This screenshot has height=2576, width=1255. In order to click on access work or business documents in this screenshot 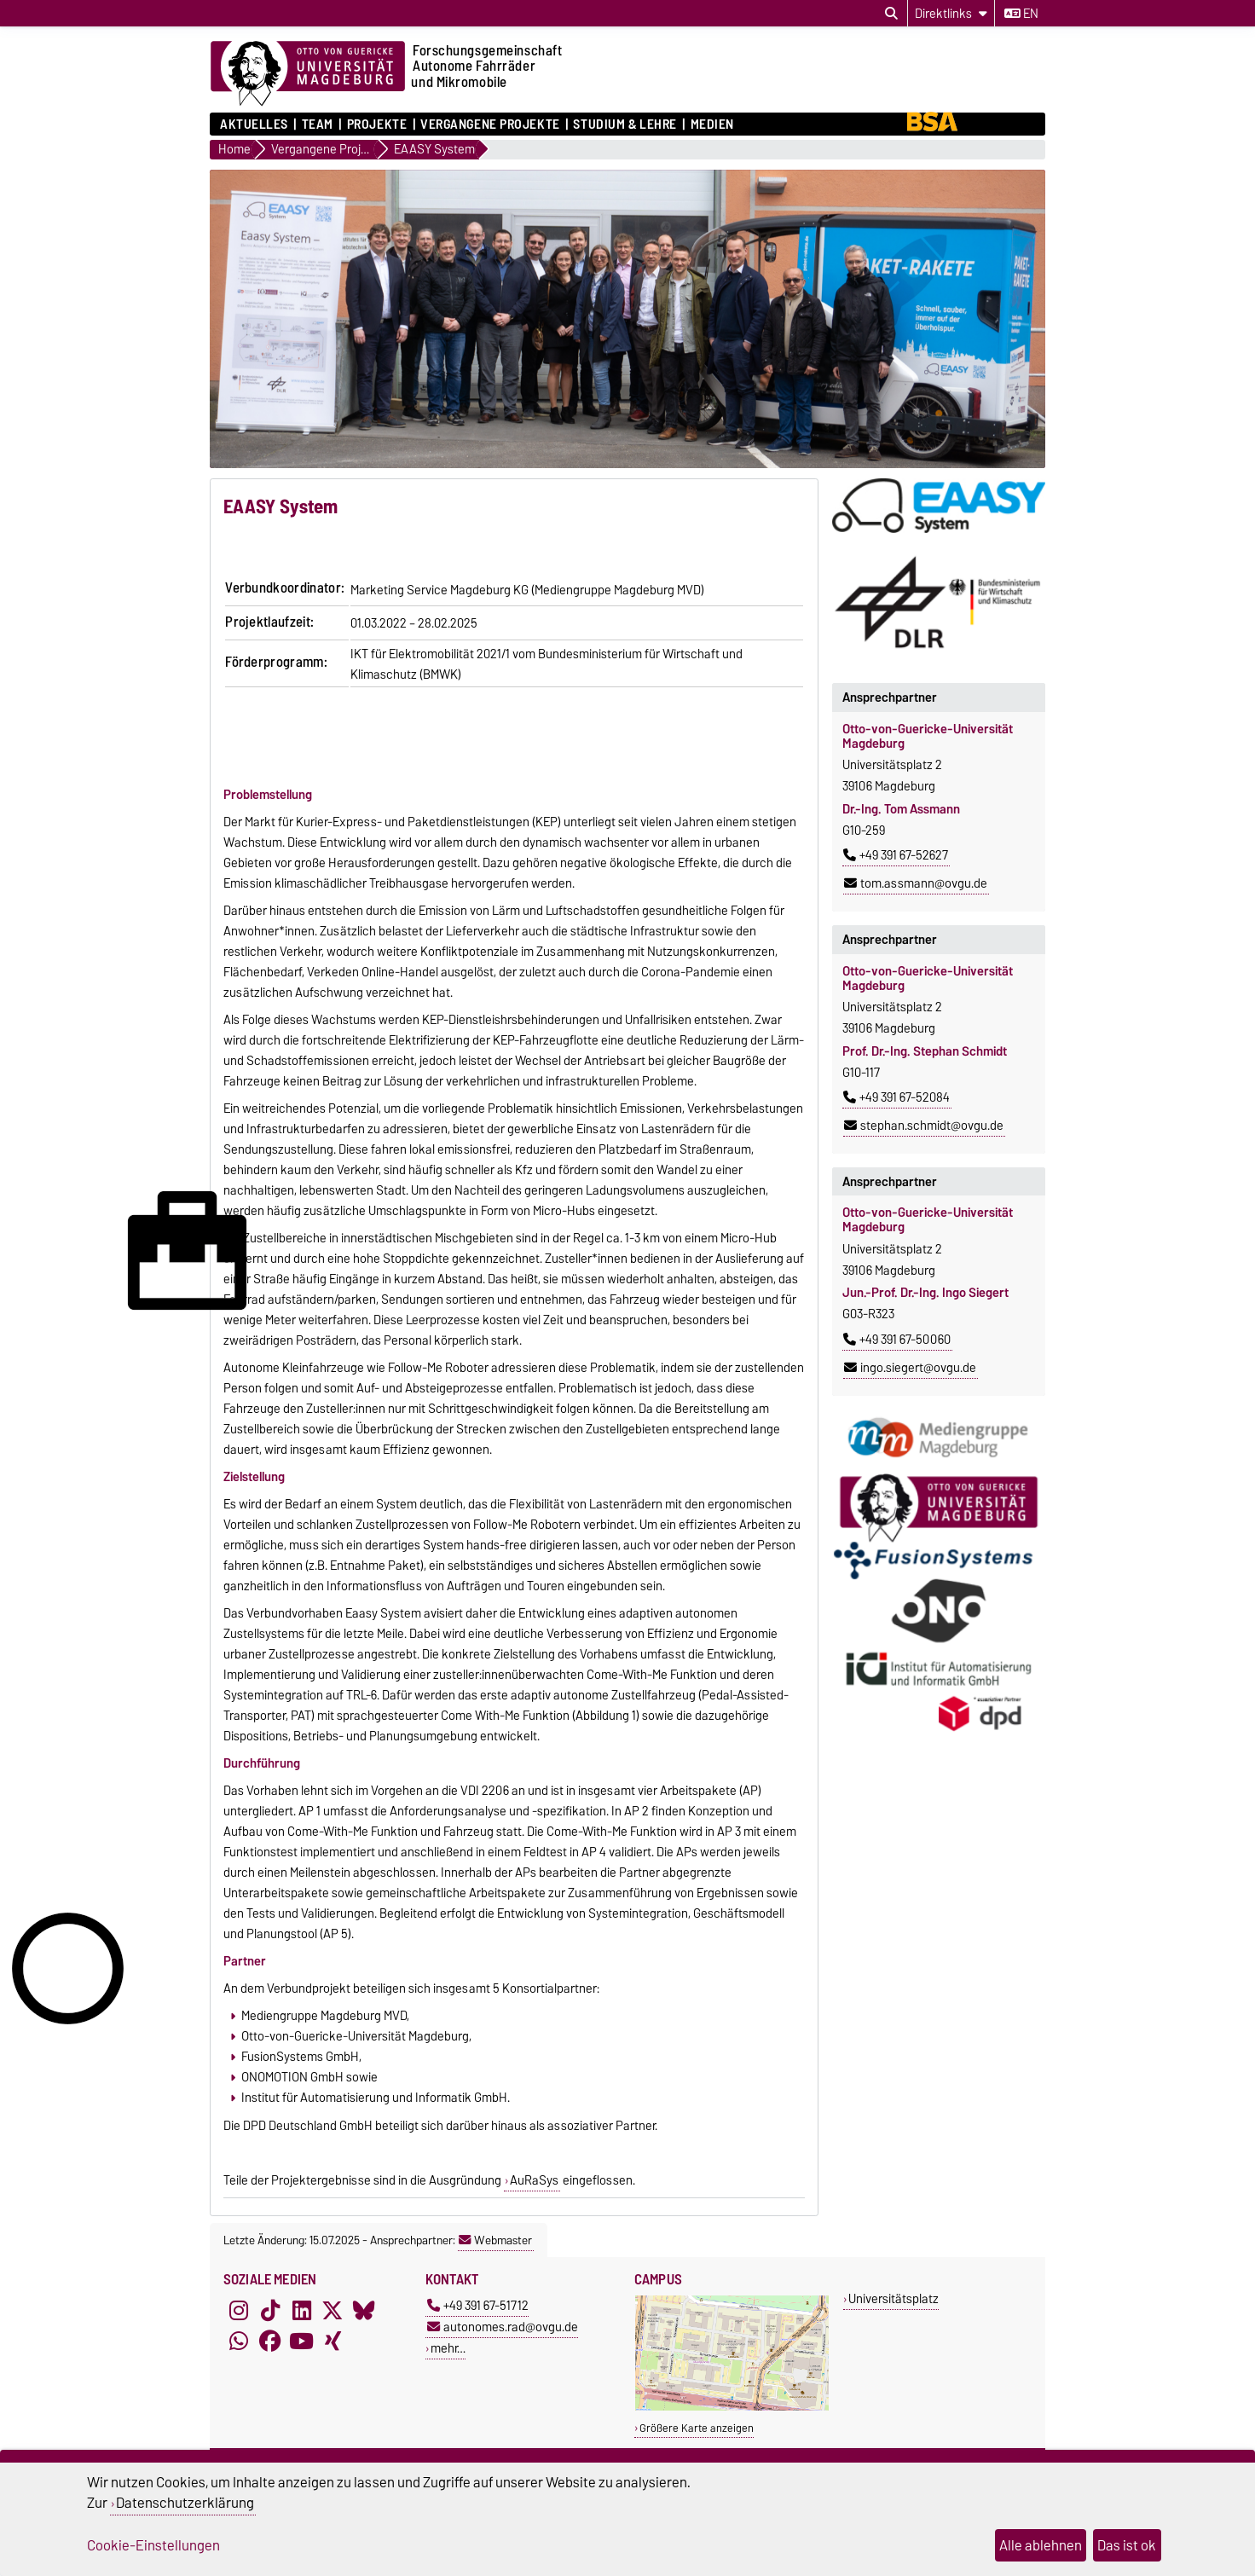, I will do `click(187, 1256)`.